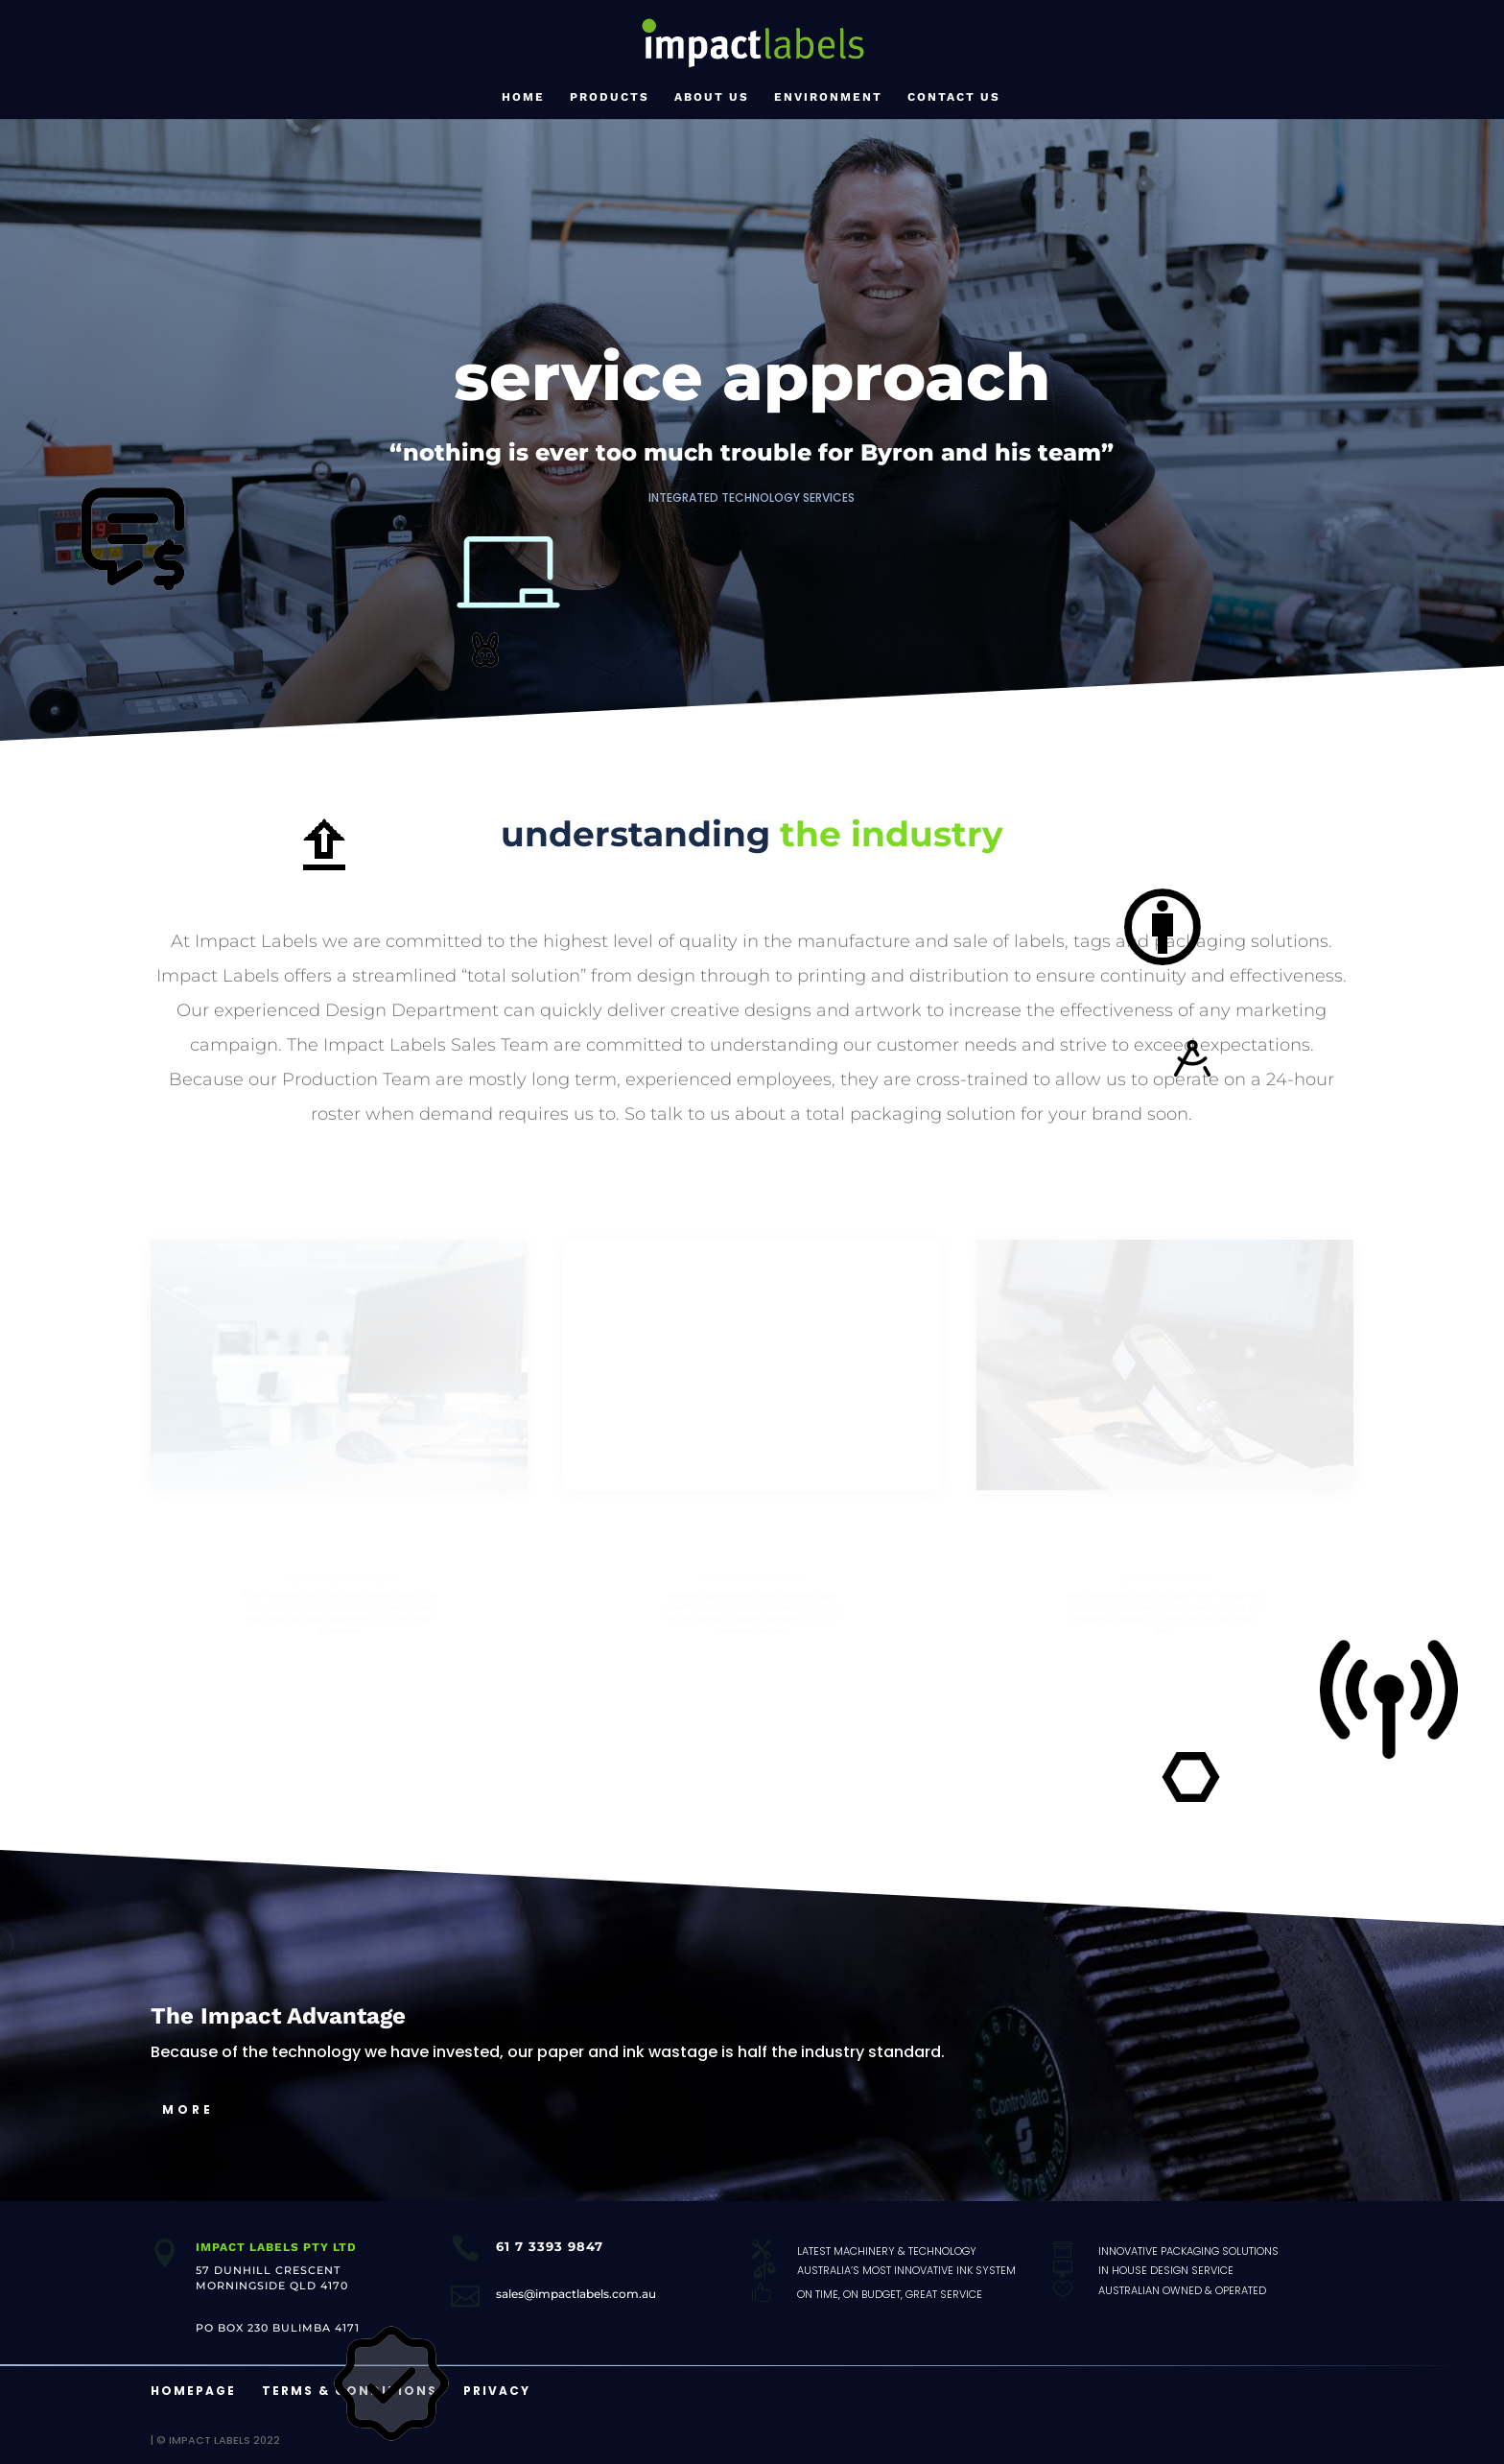 Image resolution: width=1504 pixels, height=2464 pixels. What do you see at coordinates (1389, 1698) in the screenshot?
I see `start a live broadcast or stream` at bounding box center [1389, 1698].